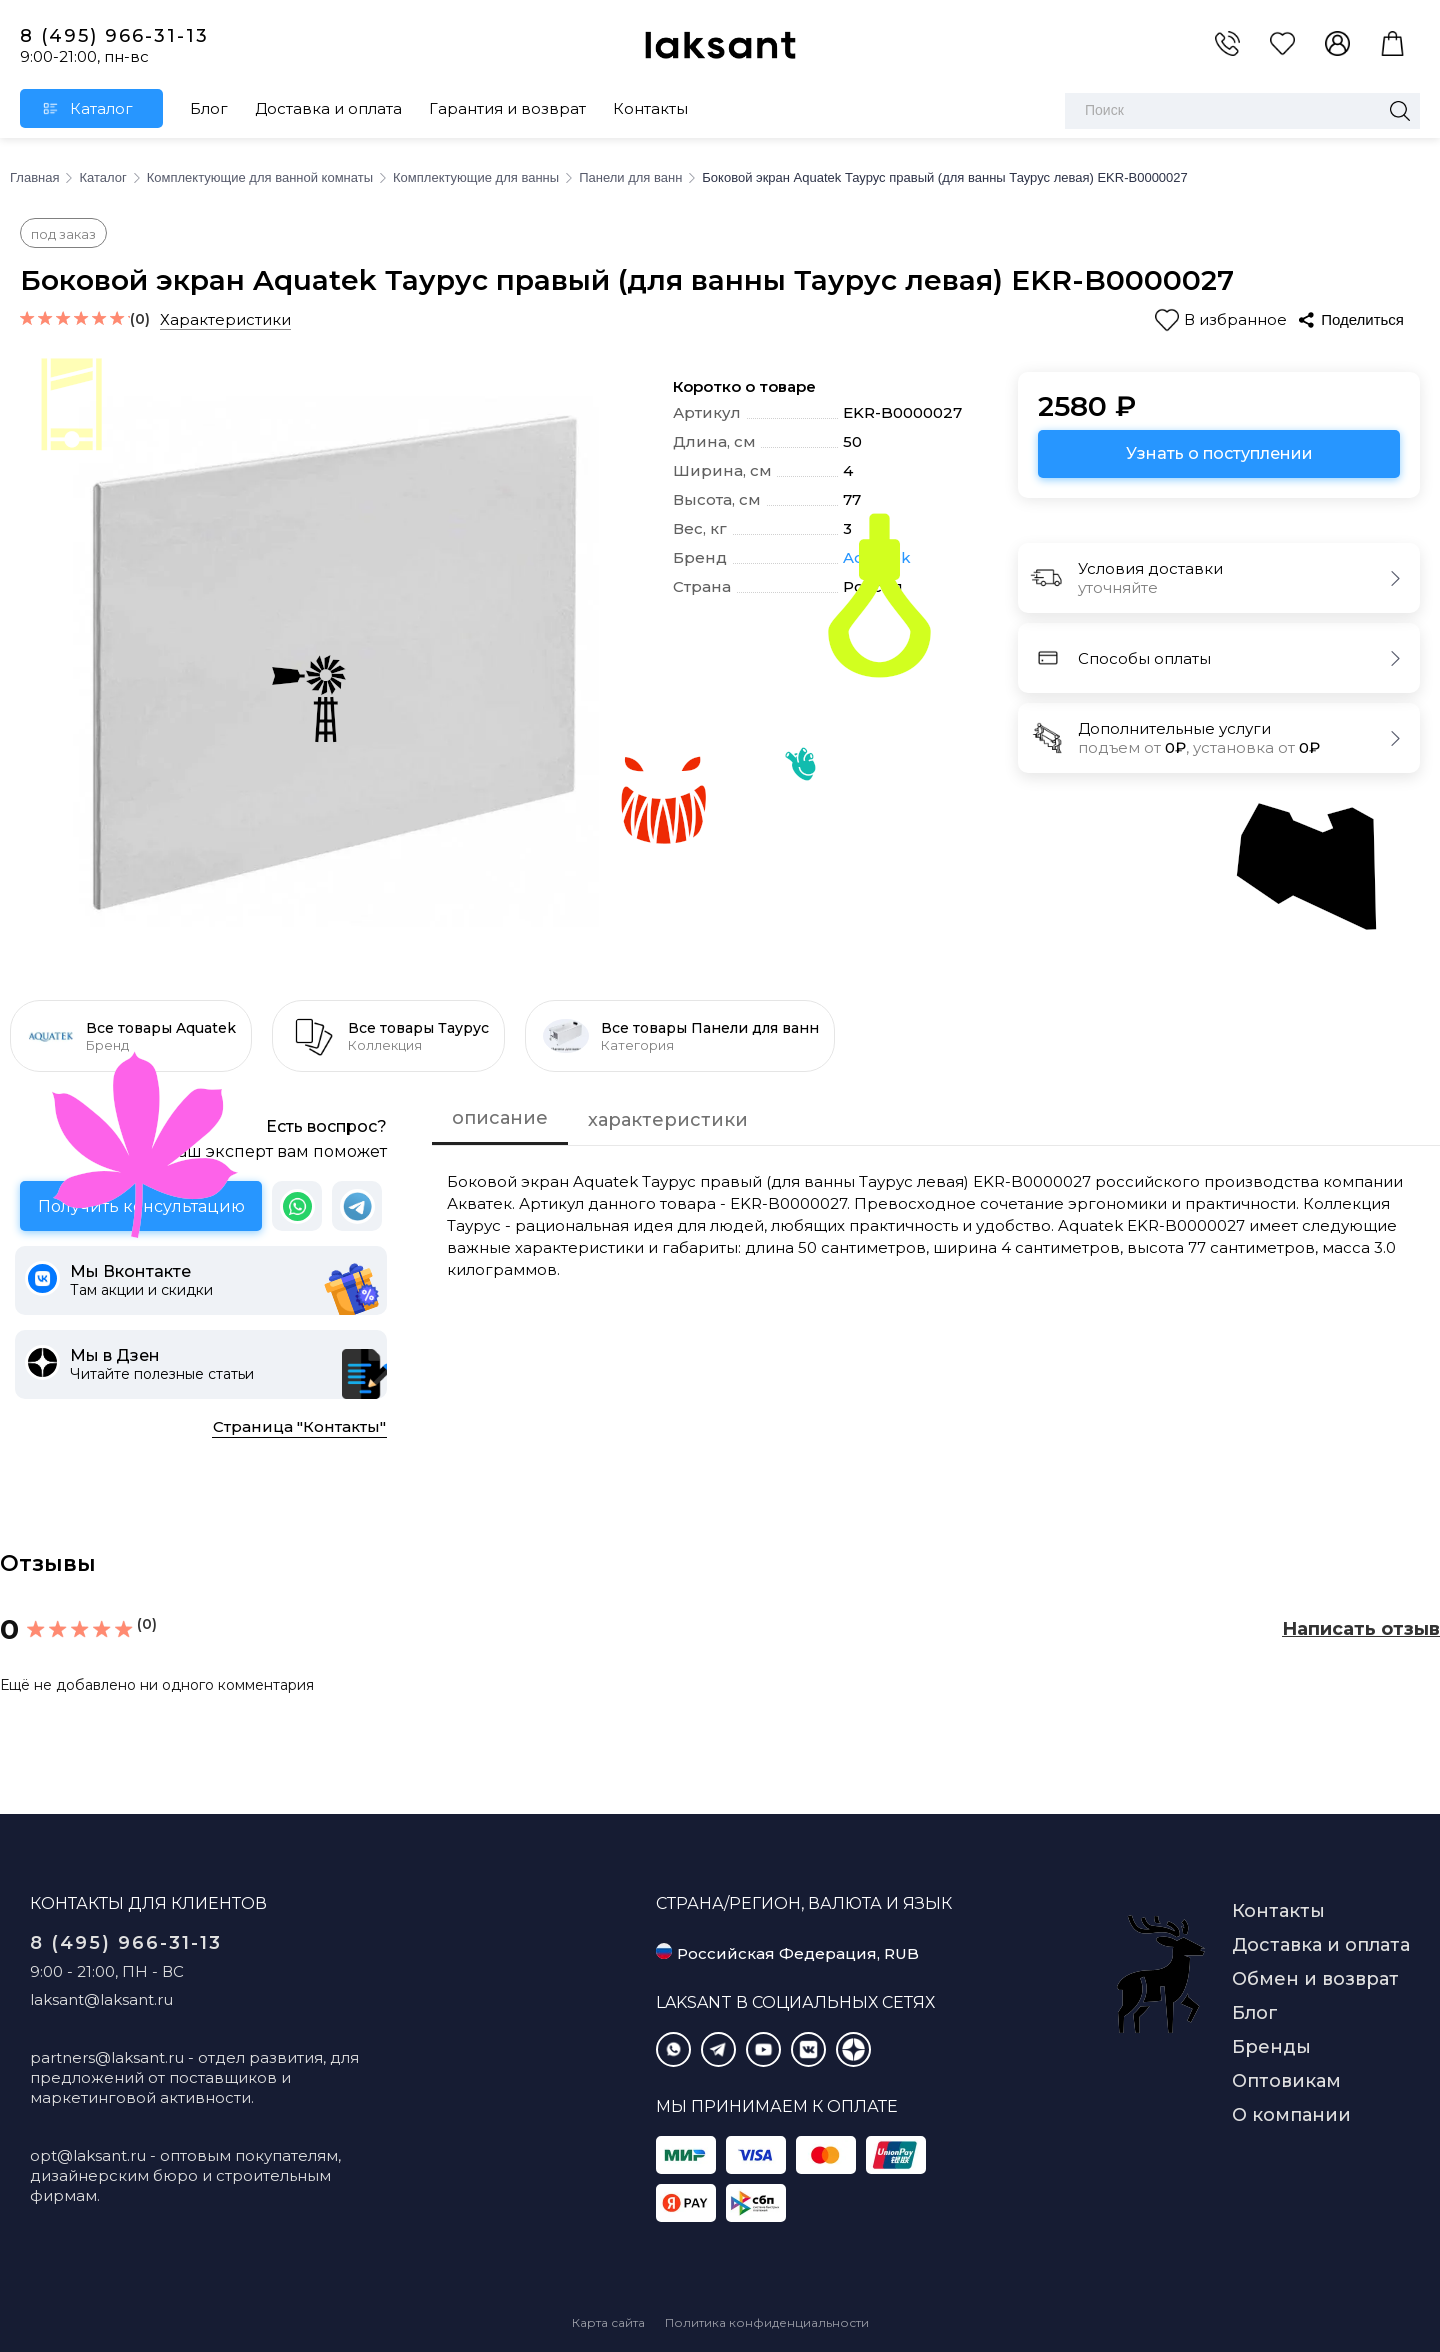 This screenshot has width=1440, height=2352. I want to click on suicide symbol, so click(879, 595).